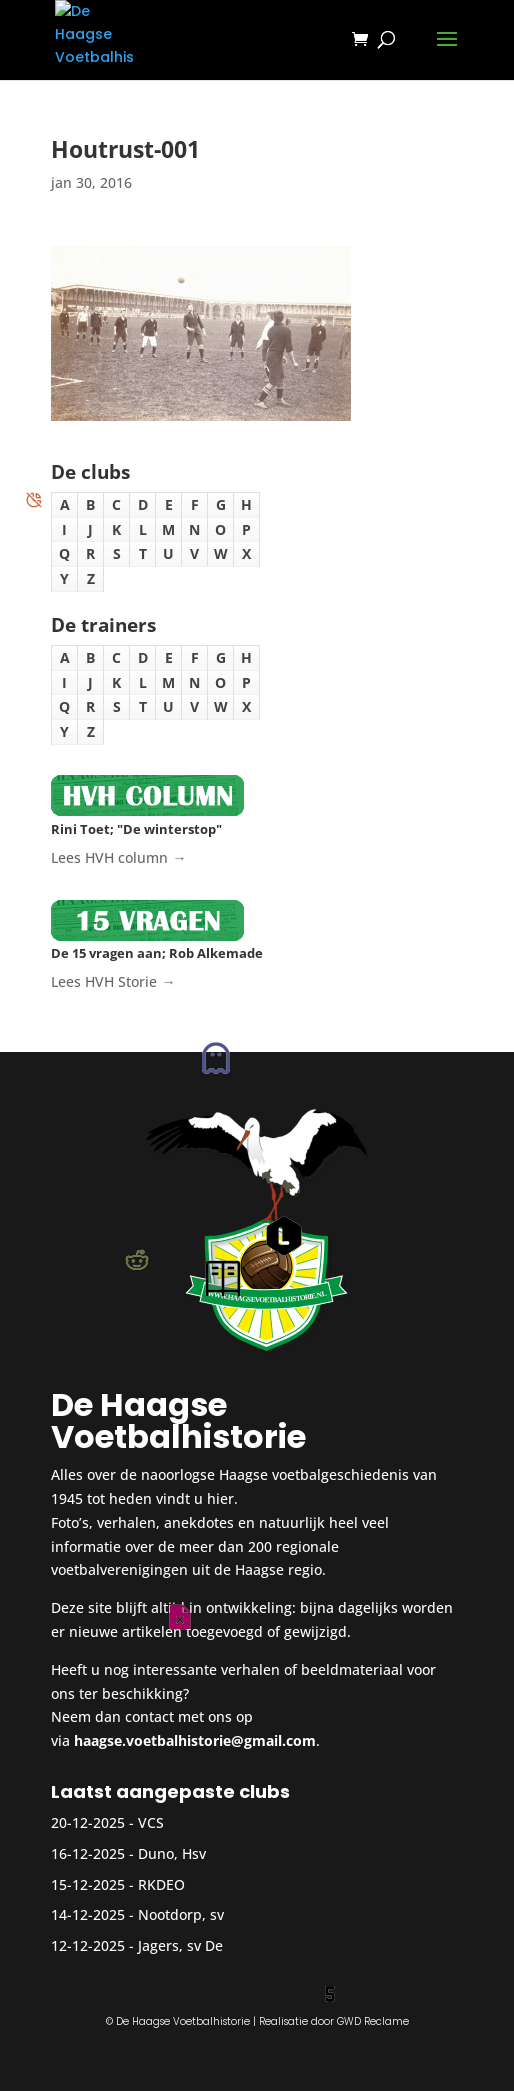  What do you see at coordinates (180, 1617) in the screenshot?
I see `delete or remove a file` at bounding box center [180, 1617].